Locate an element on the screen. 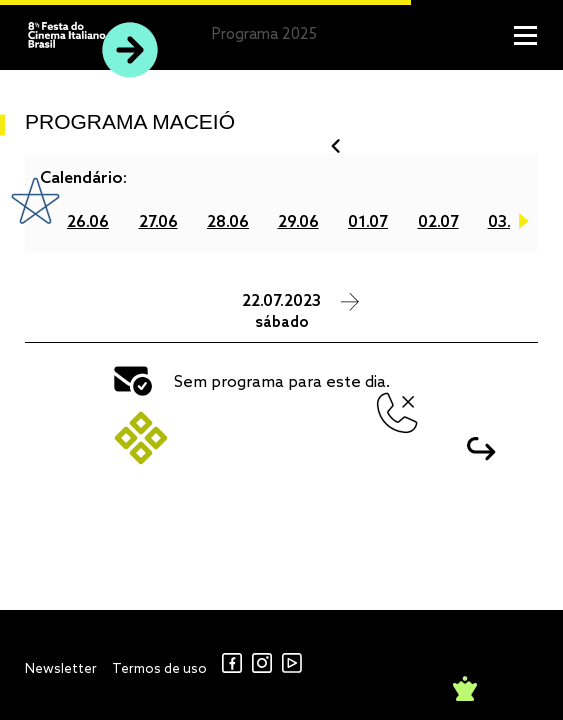 Image resolution: width=563 pixels, height=720 pixels. go forward or navigate to next page is located at coordinates (482, 447).